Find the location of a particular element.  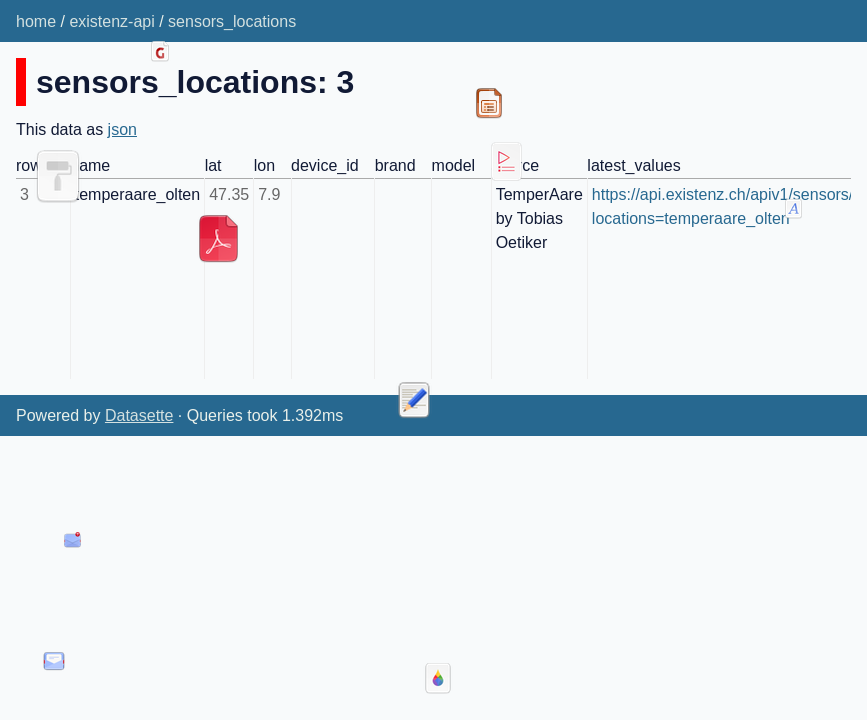

a G-code file used for CNC or 3D printing instructions is located at coordinates (160, 51).